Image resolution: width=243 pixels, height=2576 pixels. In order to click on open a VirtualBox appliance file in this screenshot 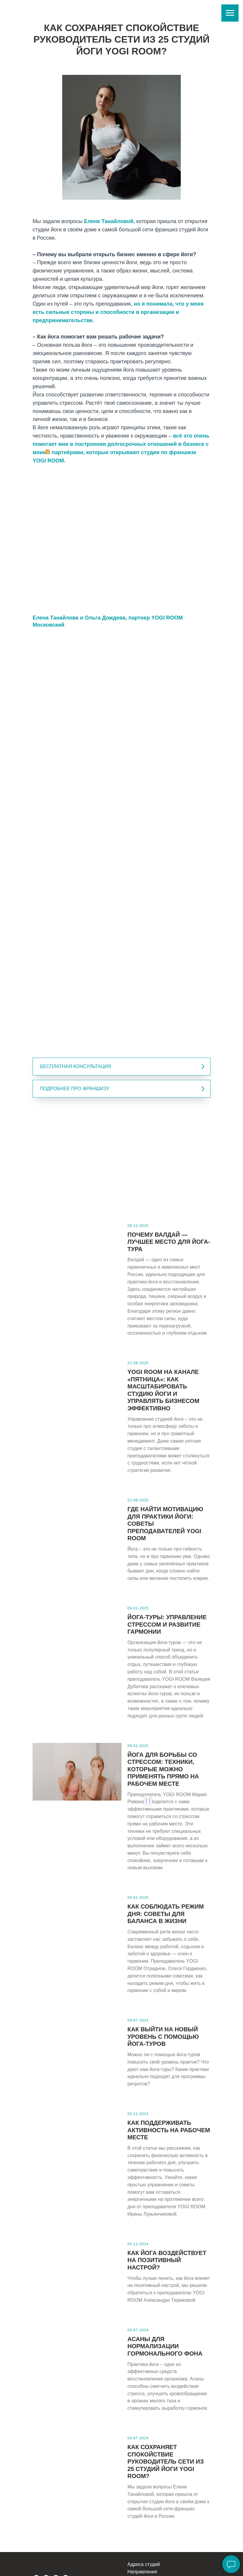, I will do `click(47, 452)`.